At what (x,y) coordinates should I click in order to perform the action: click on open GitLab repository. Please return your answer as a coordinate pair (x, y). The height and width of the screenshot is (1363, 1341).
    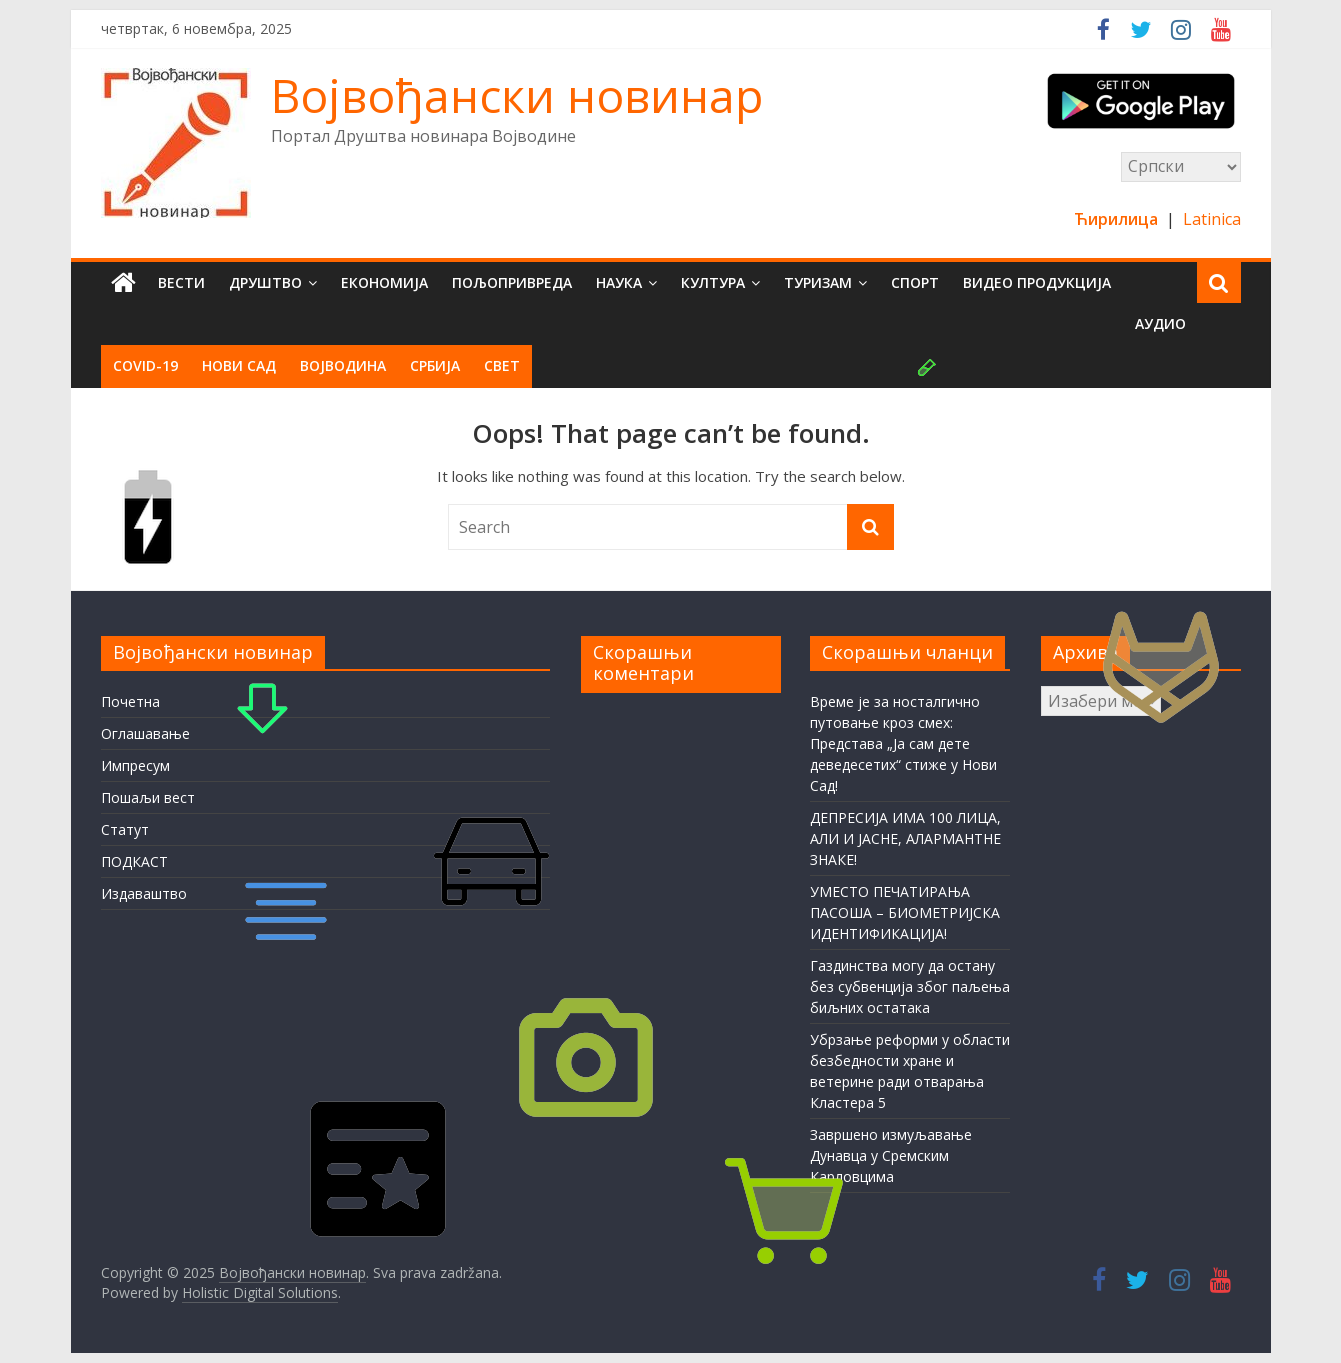
    Looking at the image, I should click on (1161, 665).